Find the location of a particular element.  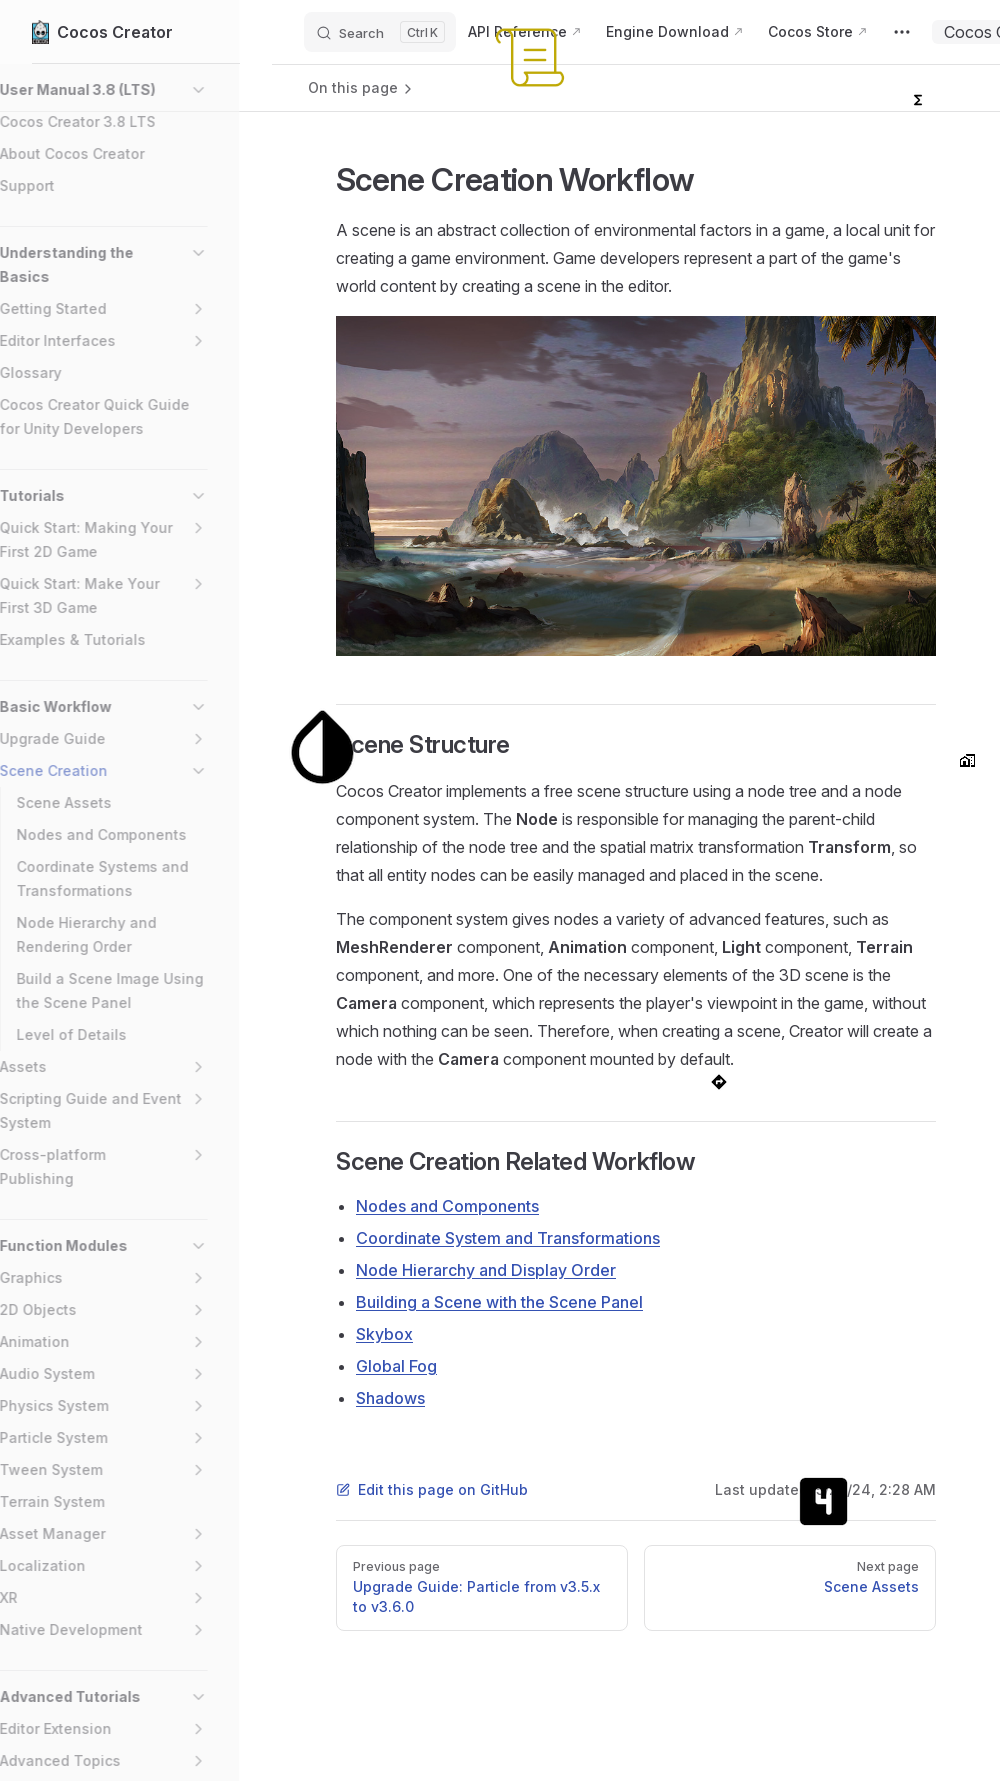

view document or manuscript is located at coordinates (532, 57).